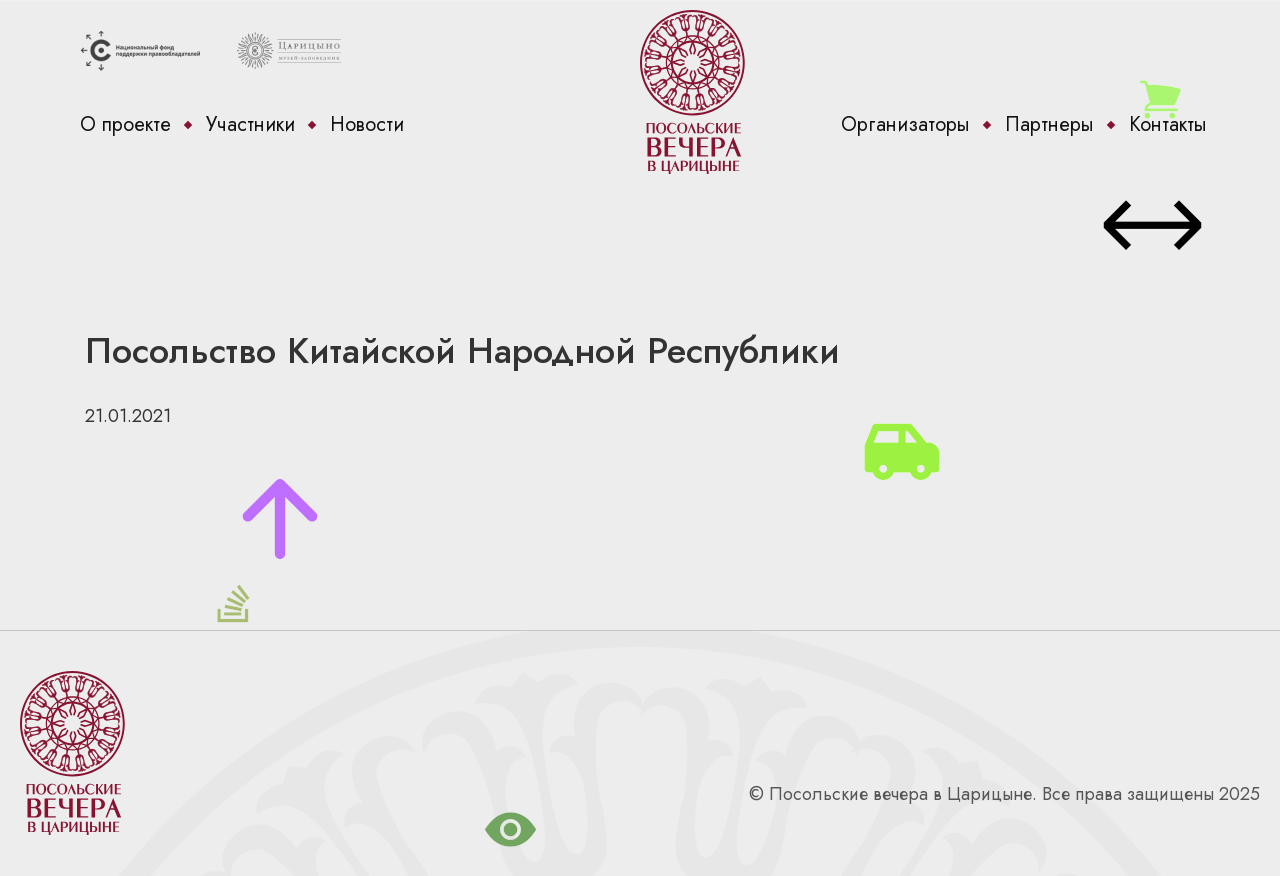 The height and width of the screenshot is (876, 1280). I want to click on visit Stack Overflow website, so click(233, 603).